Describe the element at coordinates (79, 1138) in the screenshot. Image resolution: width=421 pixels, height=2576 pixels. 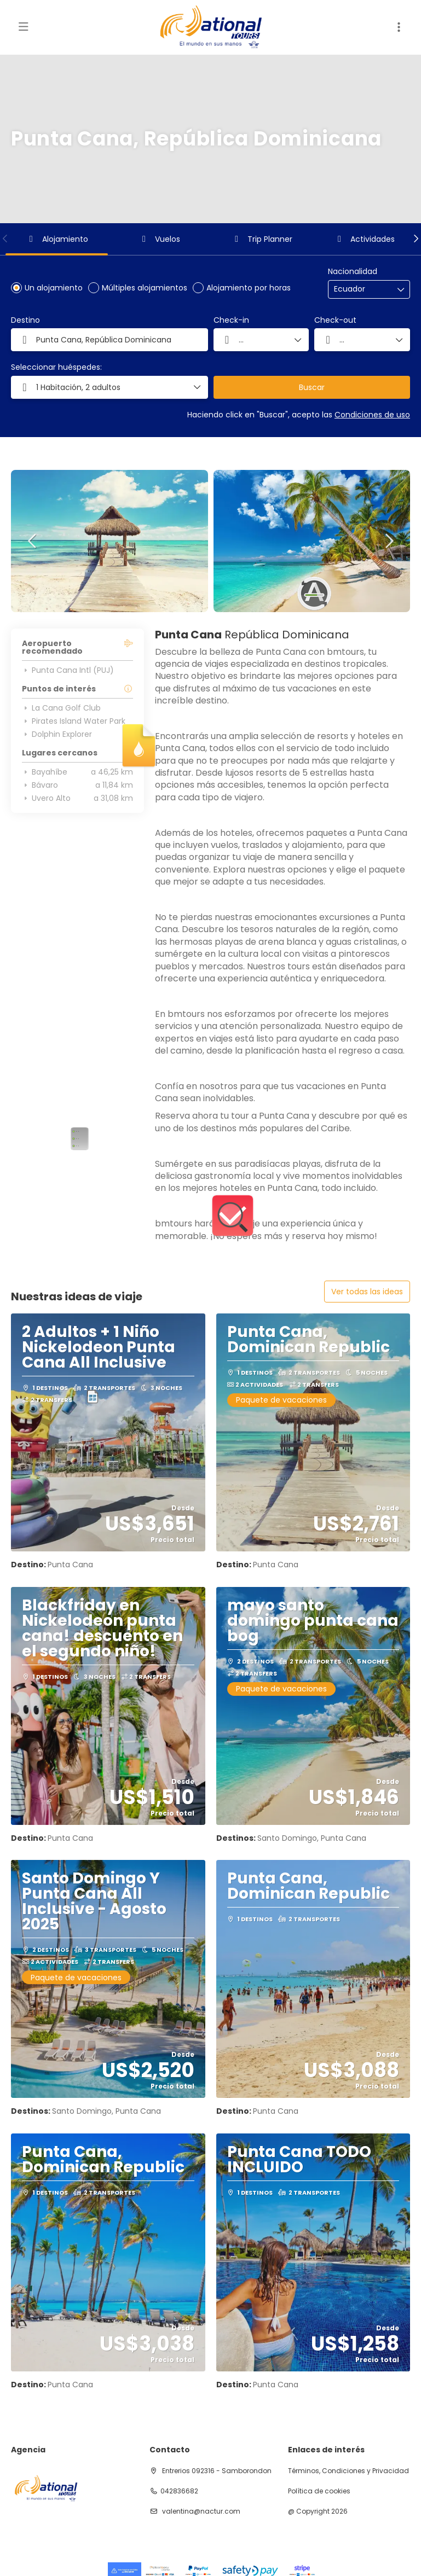
I see `access network server settings` at that location.